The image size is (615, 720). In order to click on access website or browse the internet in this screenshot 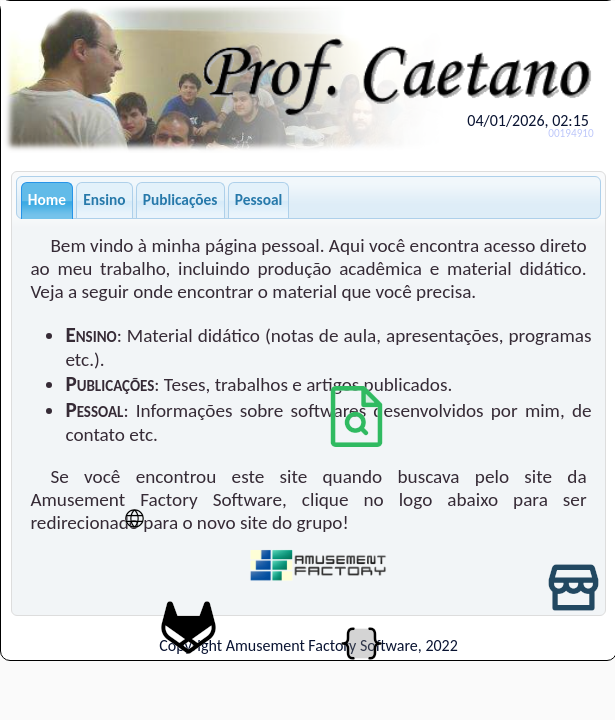, I will do `click(134, 518)`.